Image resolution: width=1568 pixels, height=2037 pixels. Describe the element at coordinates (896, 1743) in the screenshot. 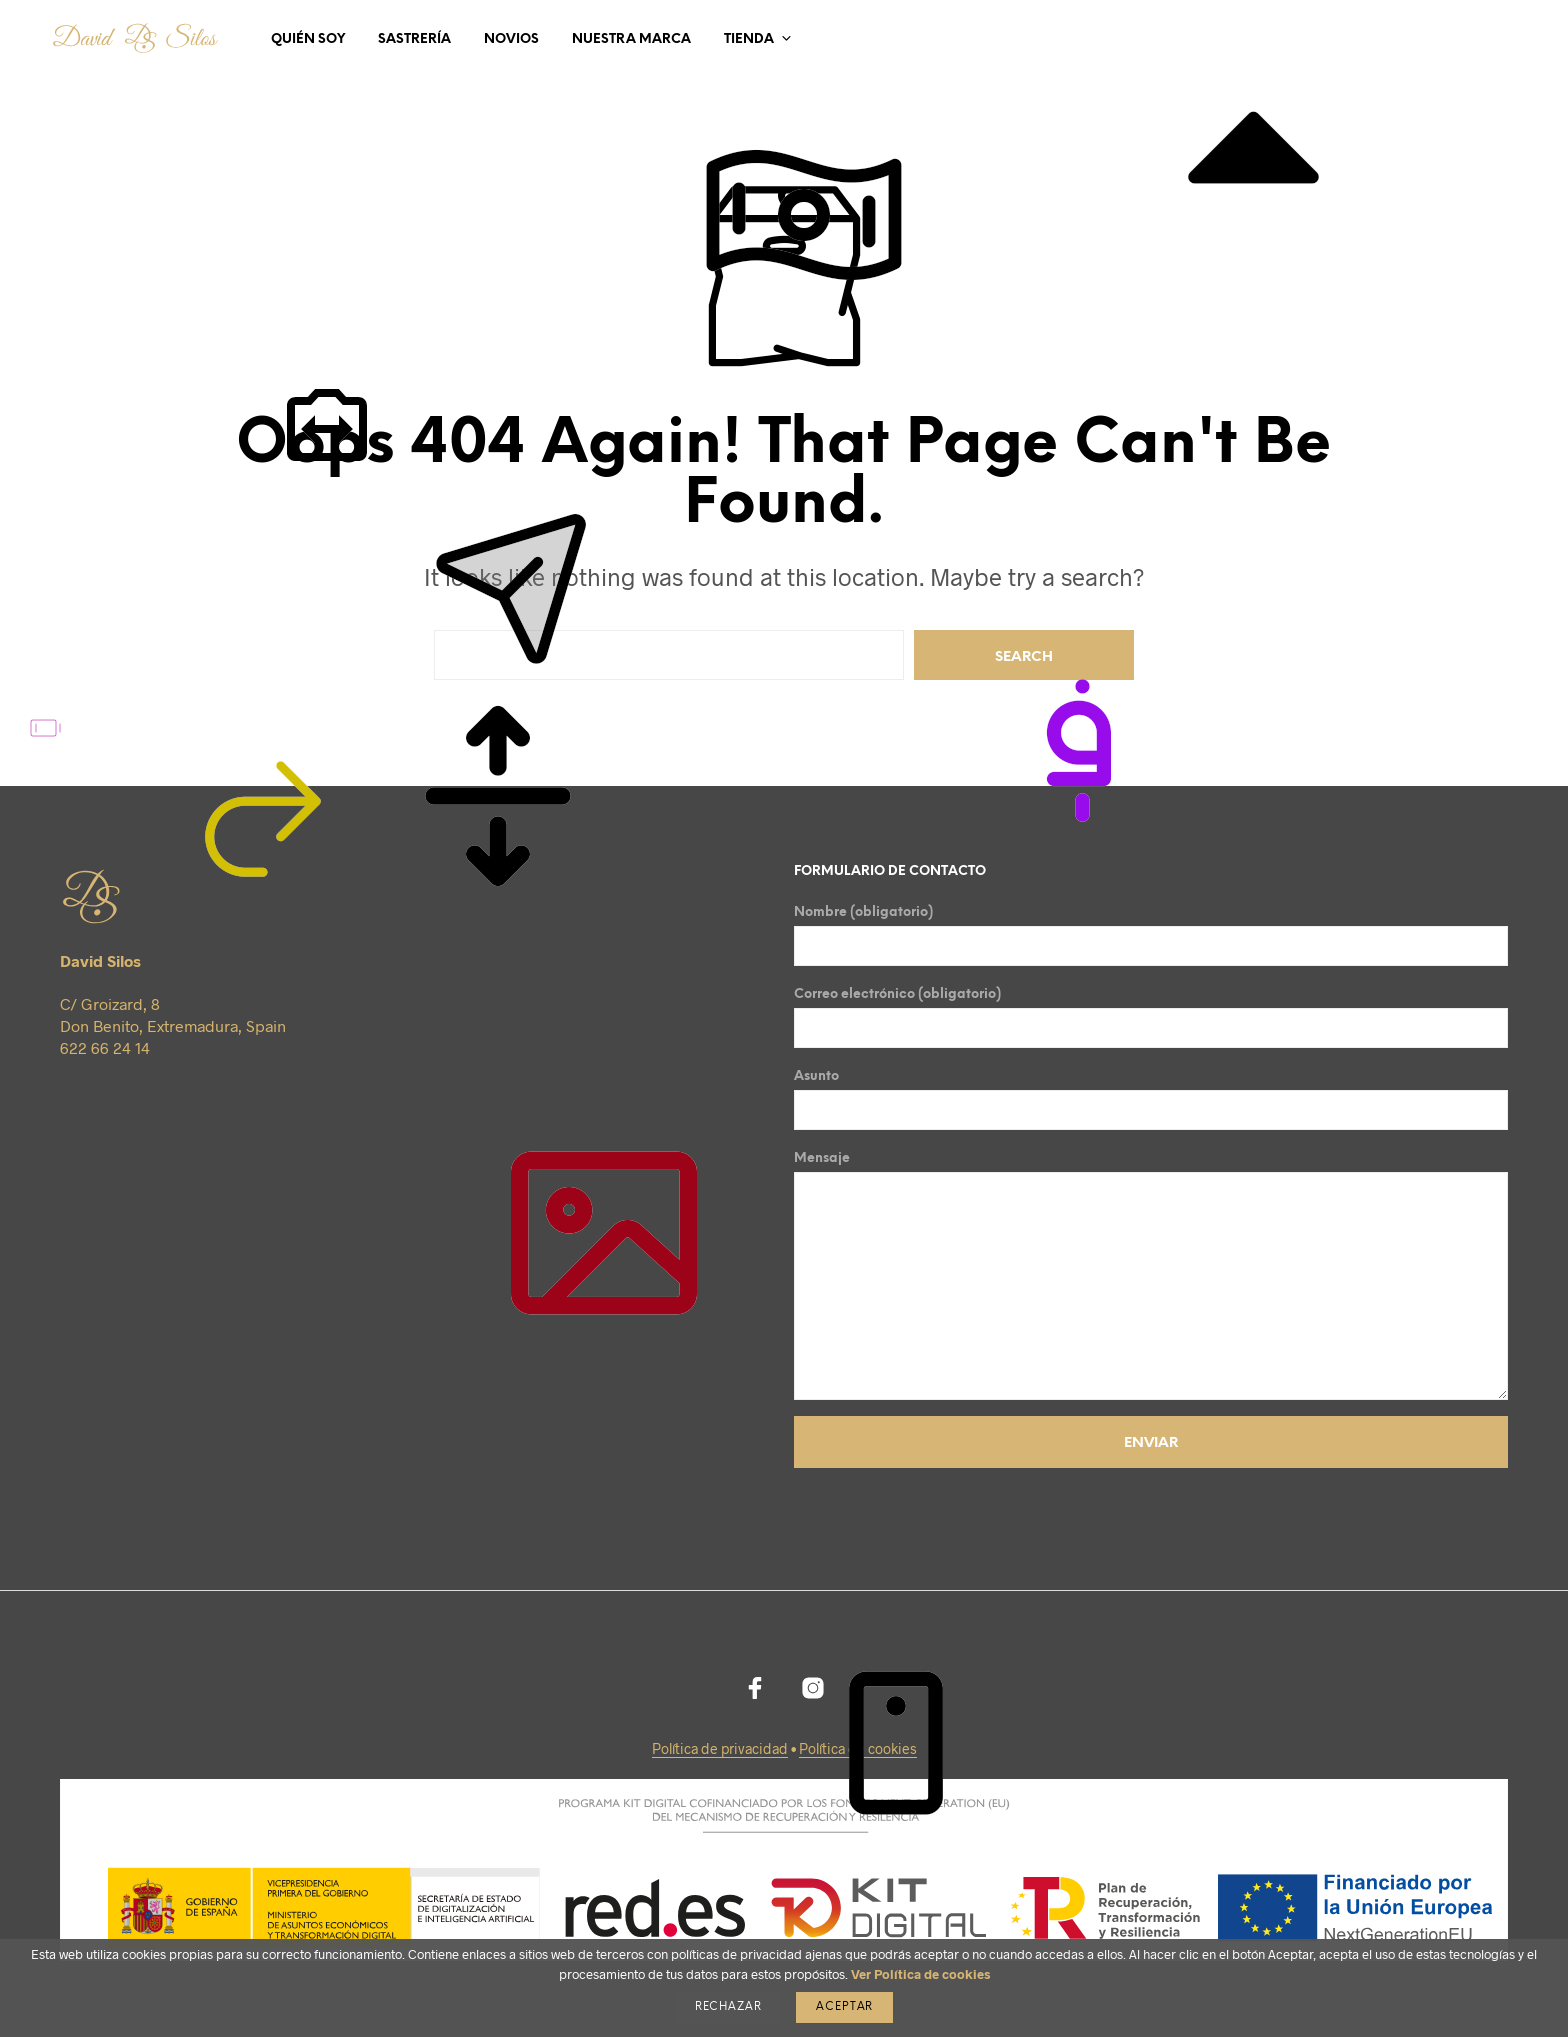

I see `access device camera through mobile app` at that location.